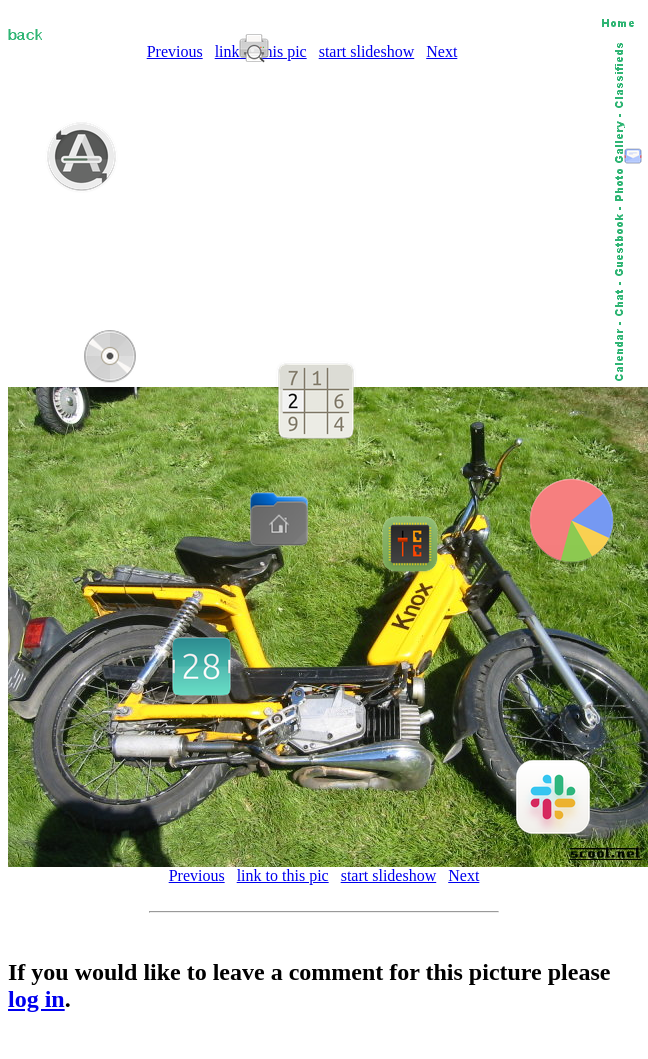 The image size is (648, 1059). I want to click on open sudoku puzzle game, so click(316, 401).